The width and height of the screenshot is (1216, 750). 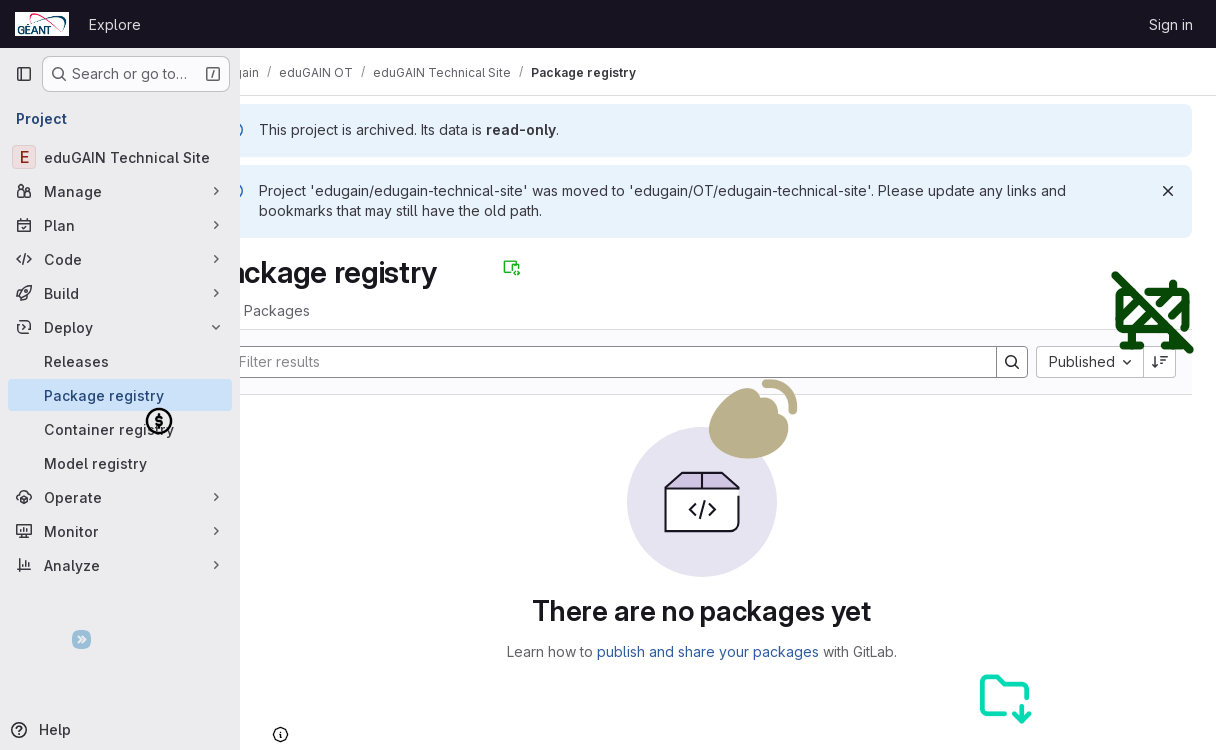 I want to click on skip forward or advance to next item, so click(x=81, y=639).